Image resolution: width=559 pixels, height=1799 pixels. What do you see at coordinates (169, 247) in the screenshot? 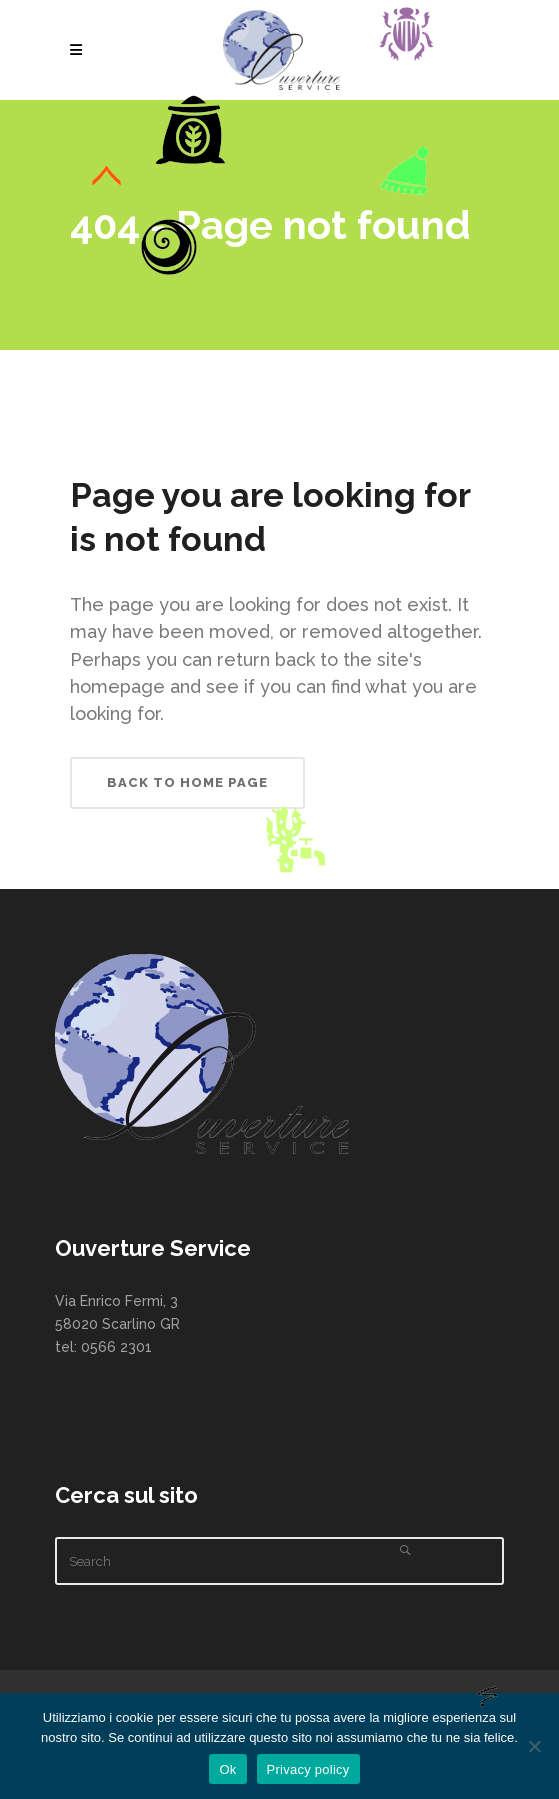
I see `collectible shell currency or treasure item` at bounding box center [169, 247].